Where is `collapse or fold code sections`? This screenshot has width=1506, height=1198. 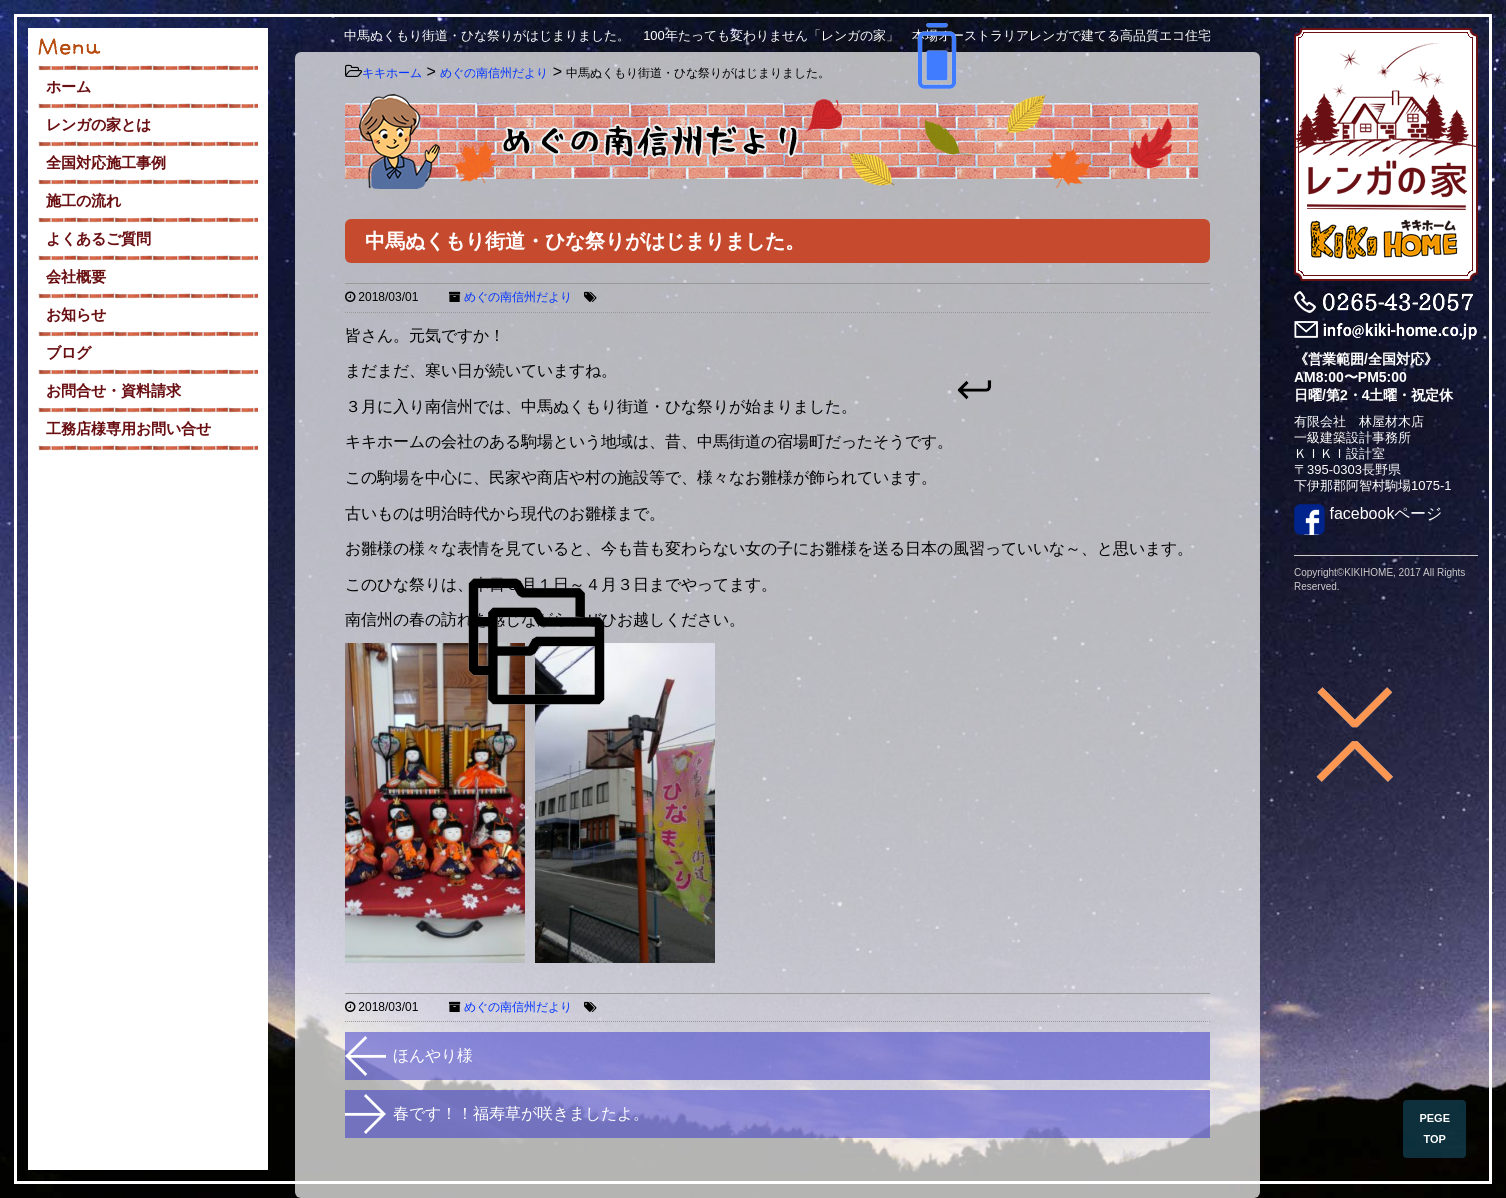
collapse or fold code sections is located at coordinates (1355, 733).